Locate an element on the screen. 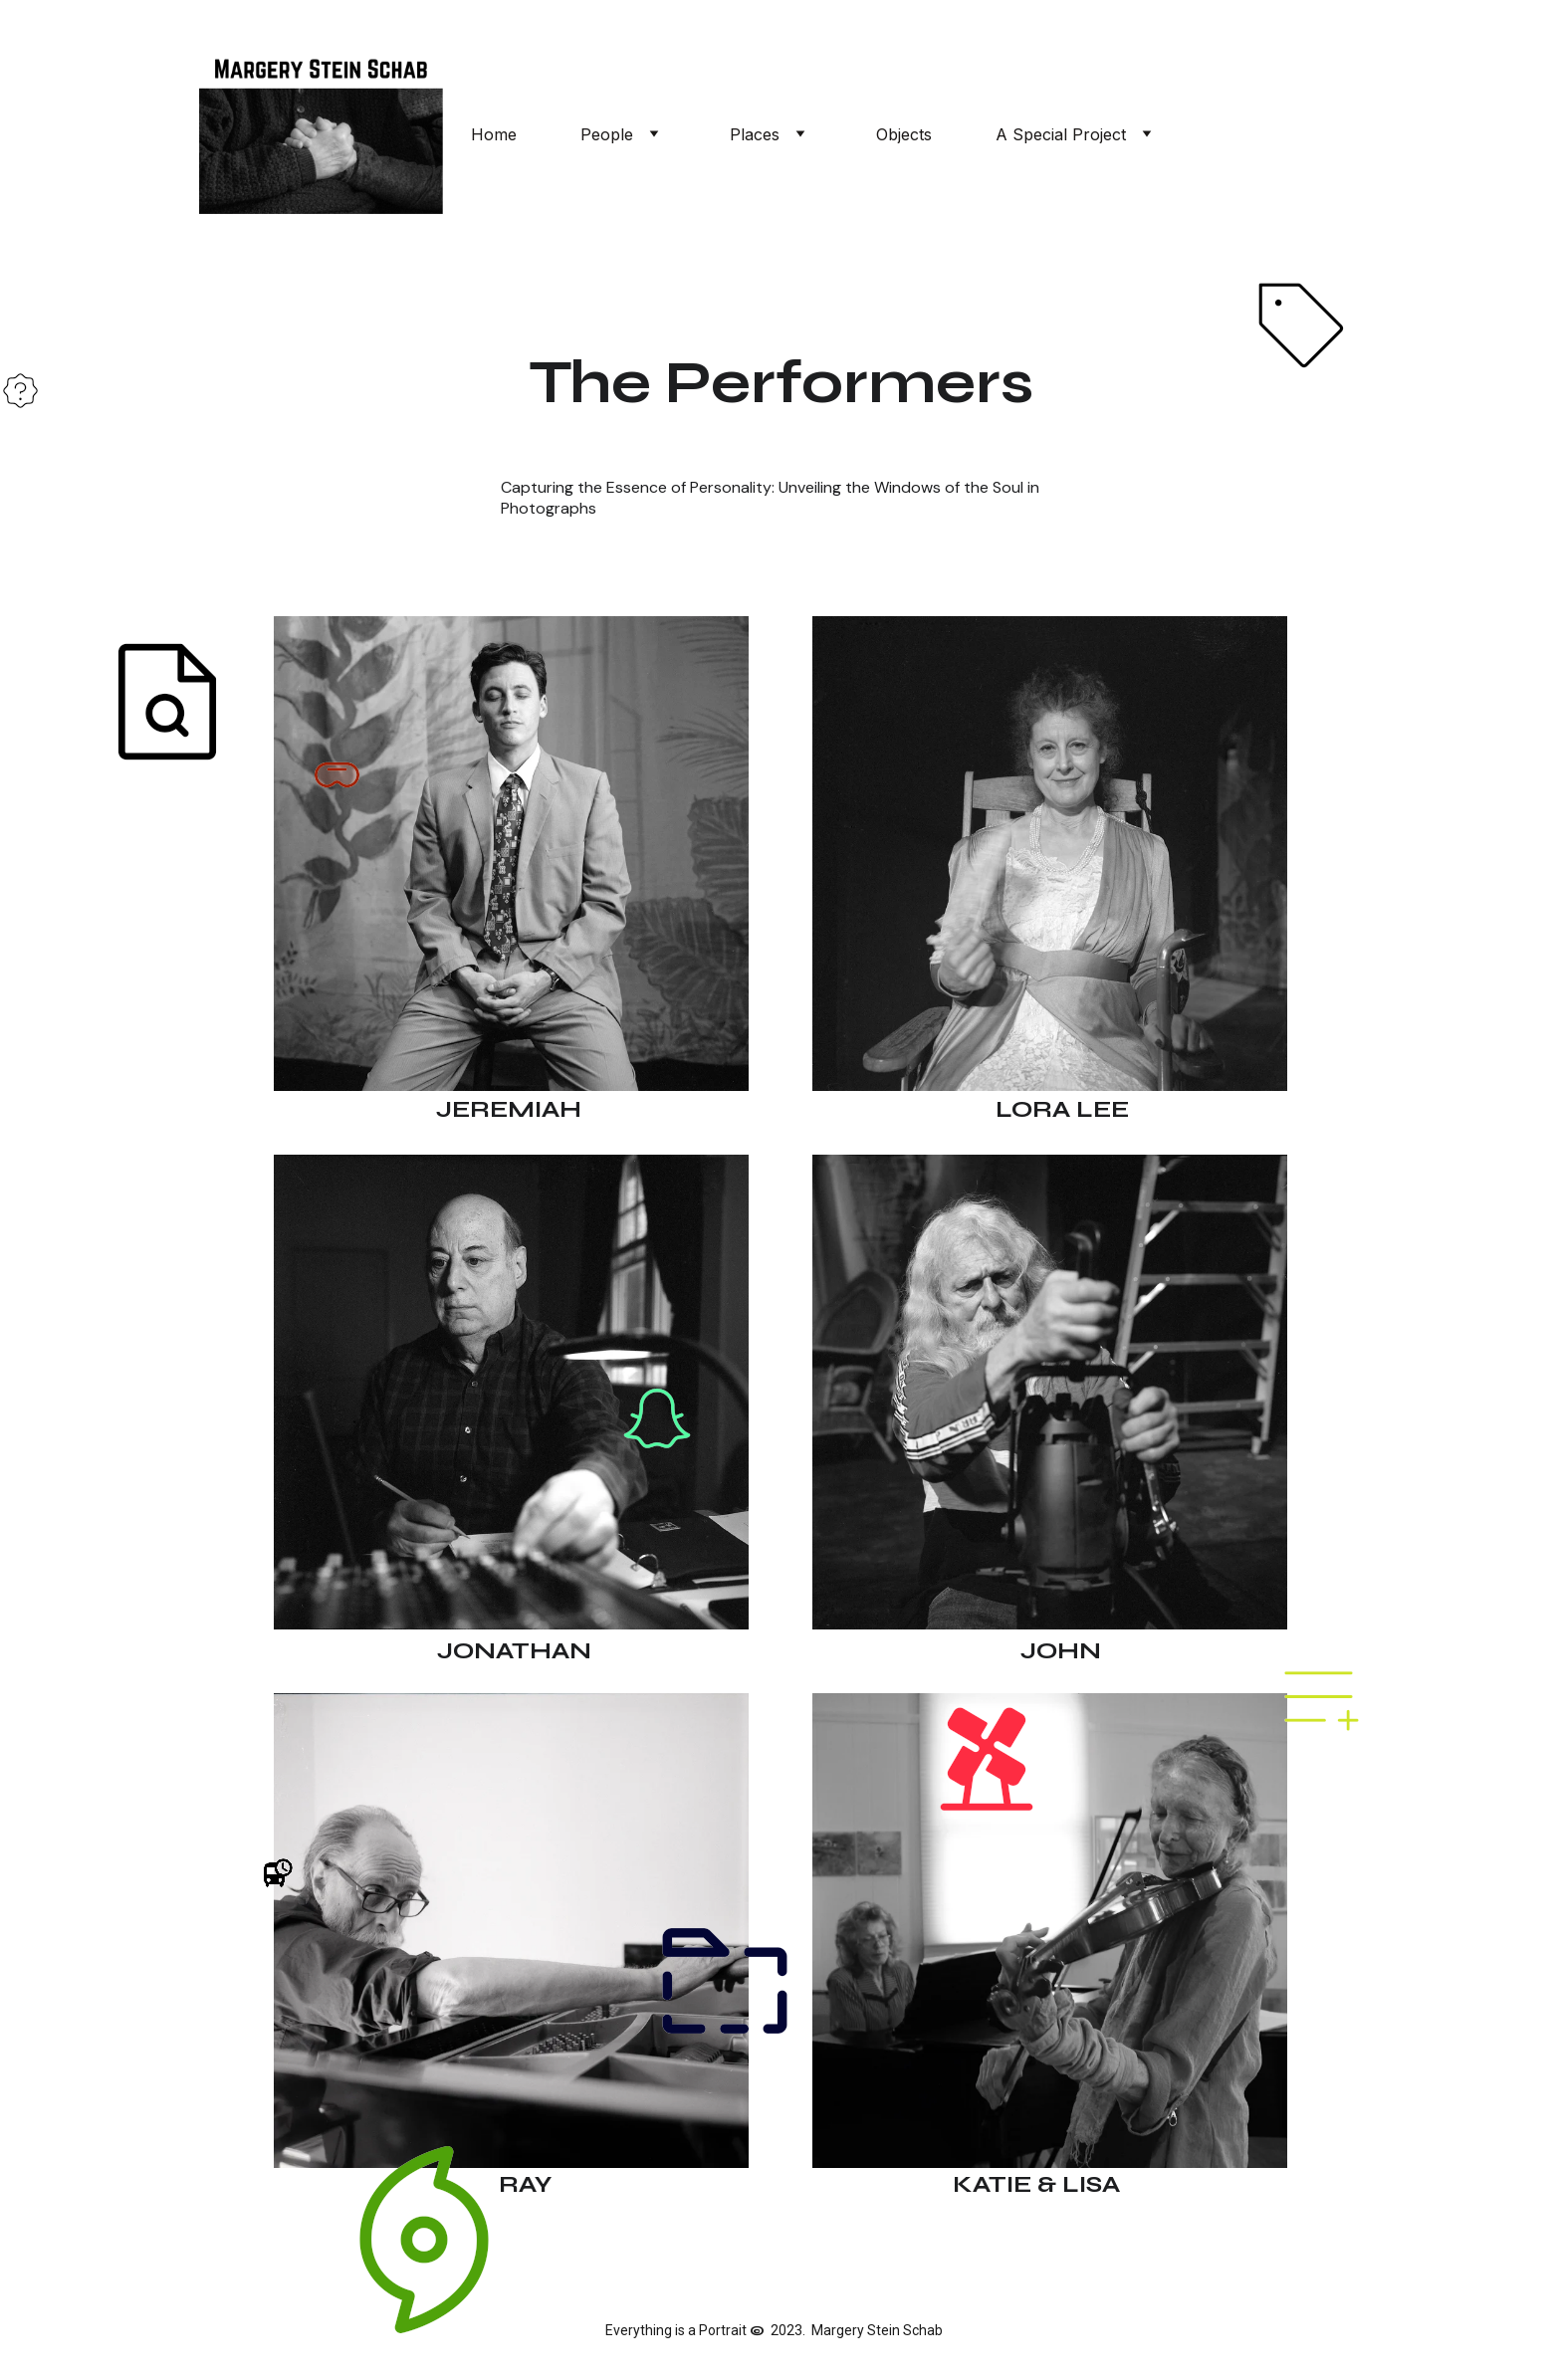 This screenshot has width=1561, height=2380. create a new folder is located at coordinates (725, 1981).